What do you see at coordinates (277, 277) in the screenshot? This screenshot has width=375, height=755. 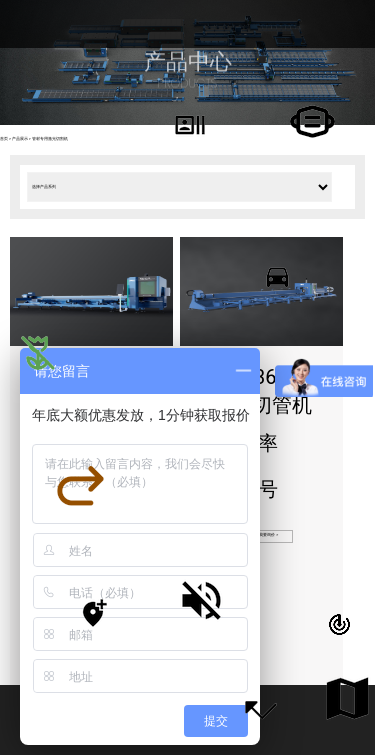 I see `estimated time of arrival for your ride` at bounding box center [277, 277].